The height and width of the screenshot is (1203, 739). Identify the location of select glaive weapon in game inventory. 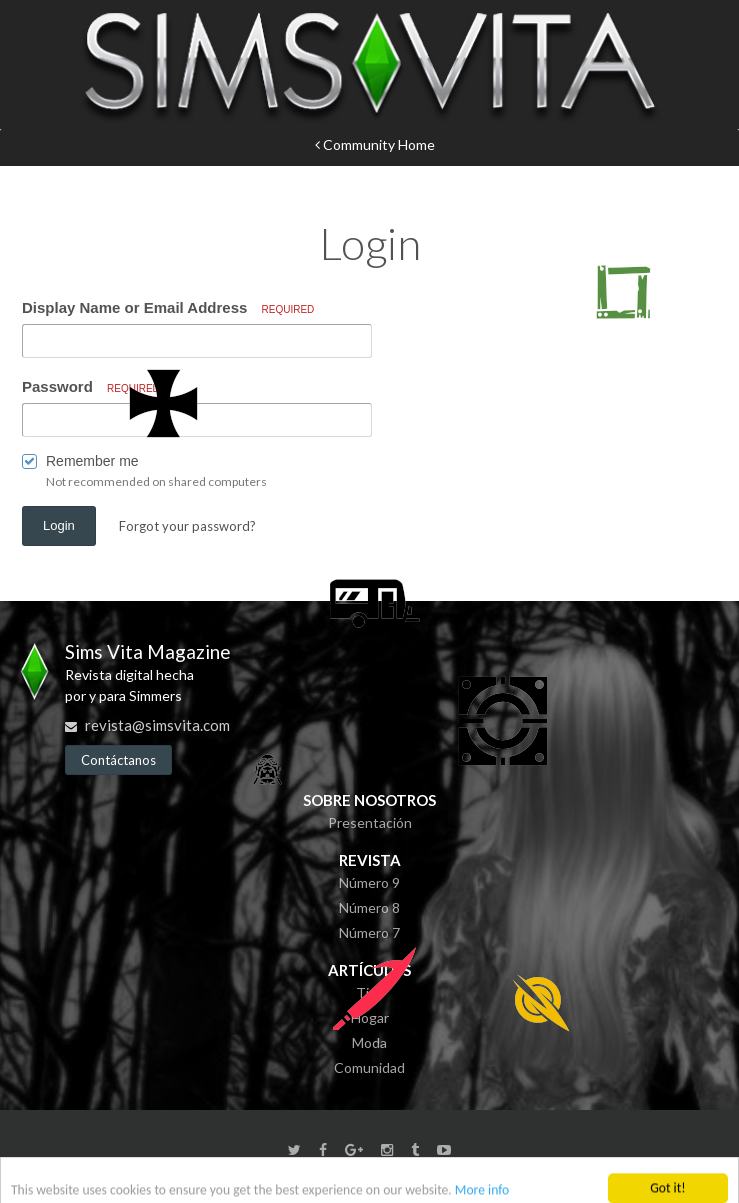
(375, 988).